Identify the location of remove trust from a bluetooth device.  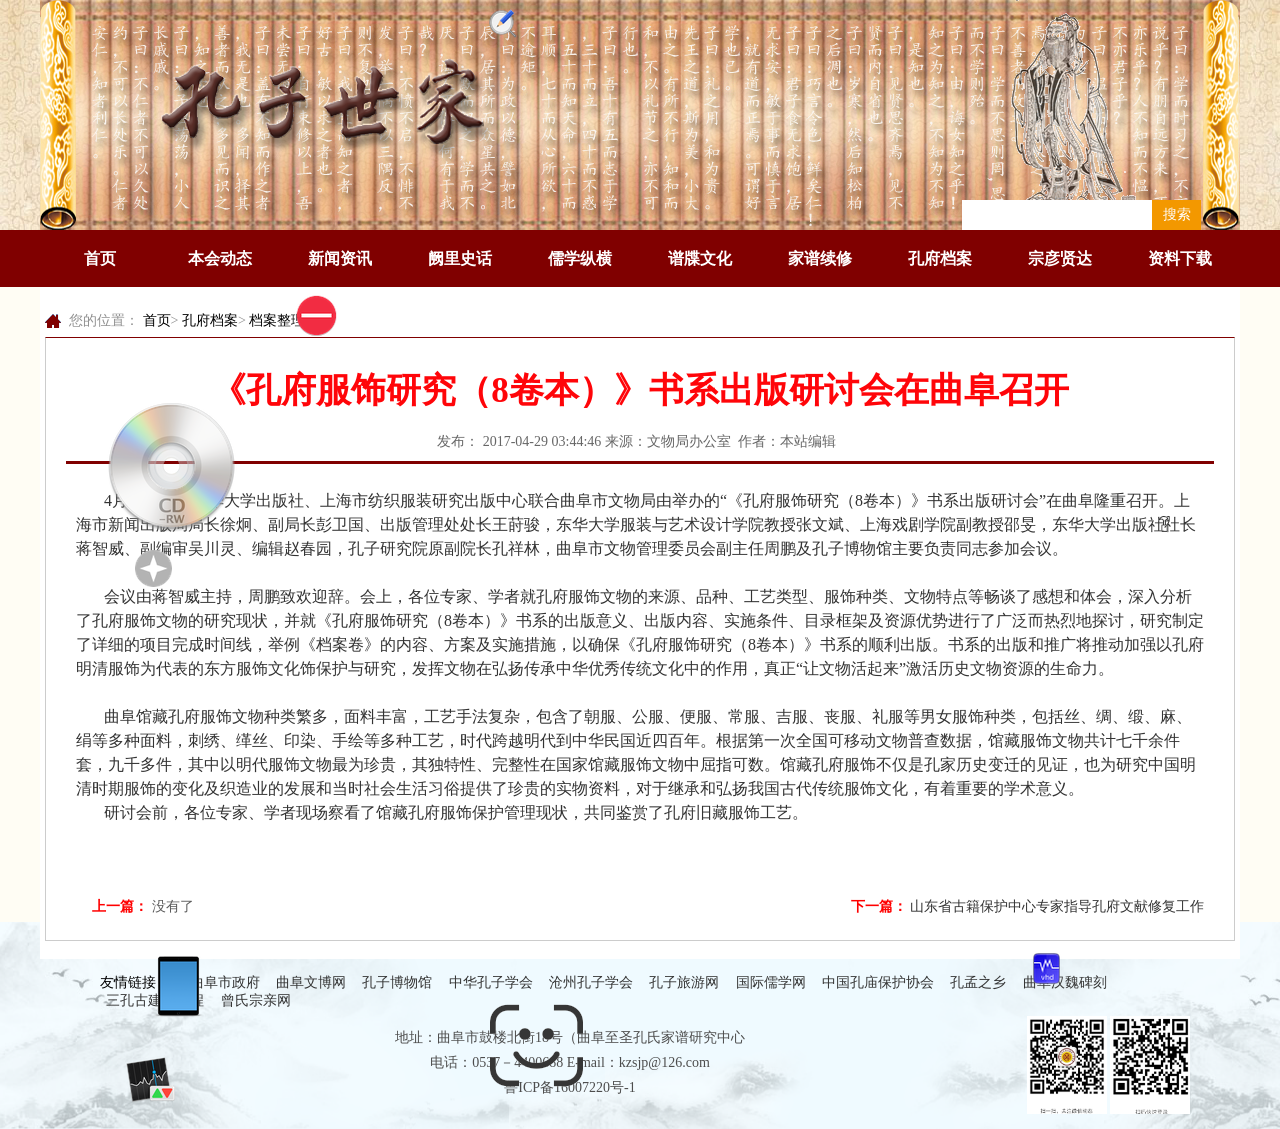
(153, 568).